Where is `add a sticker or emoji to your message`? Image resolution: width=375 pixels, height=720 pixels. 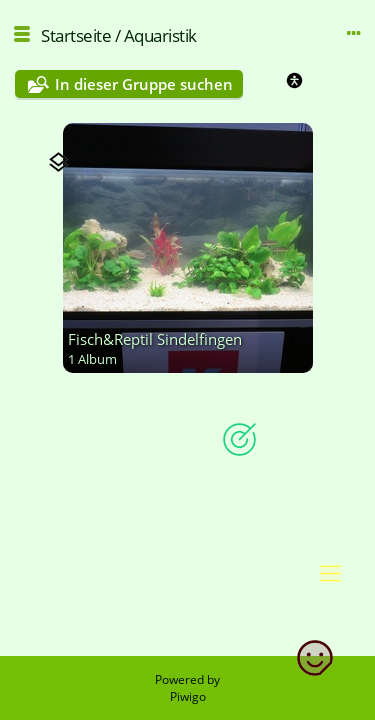
add a sticker or emoji to your message is located at coordinates (315, 658).